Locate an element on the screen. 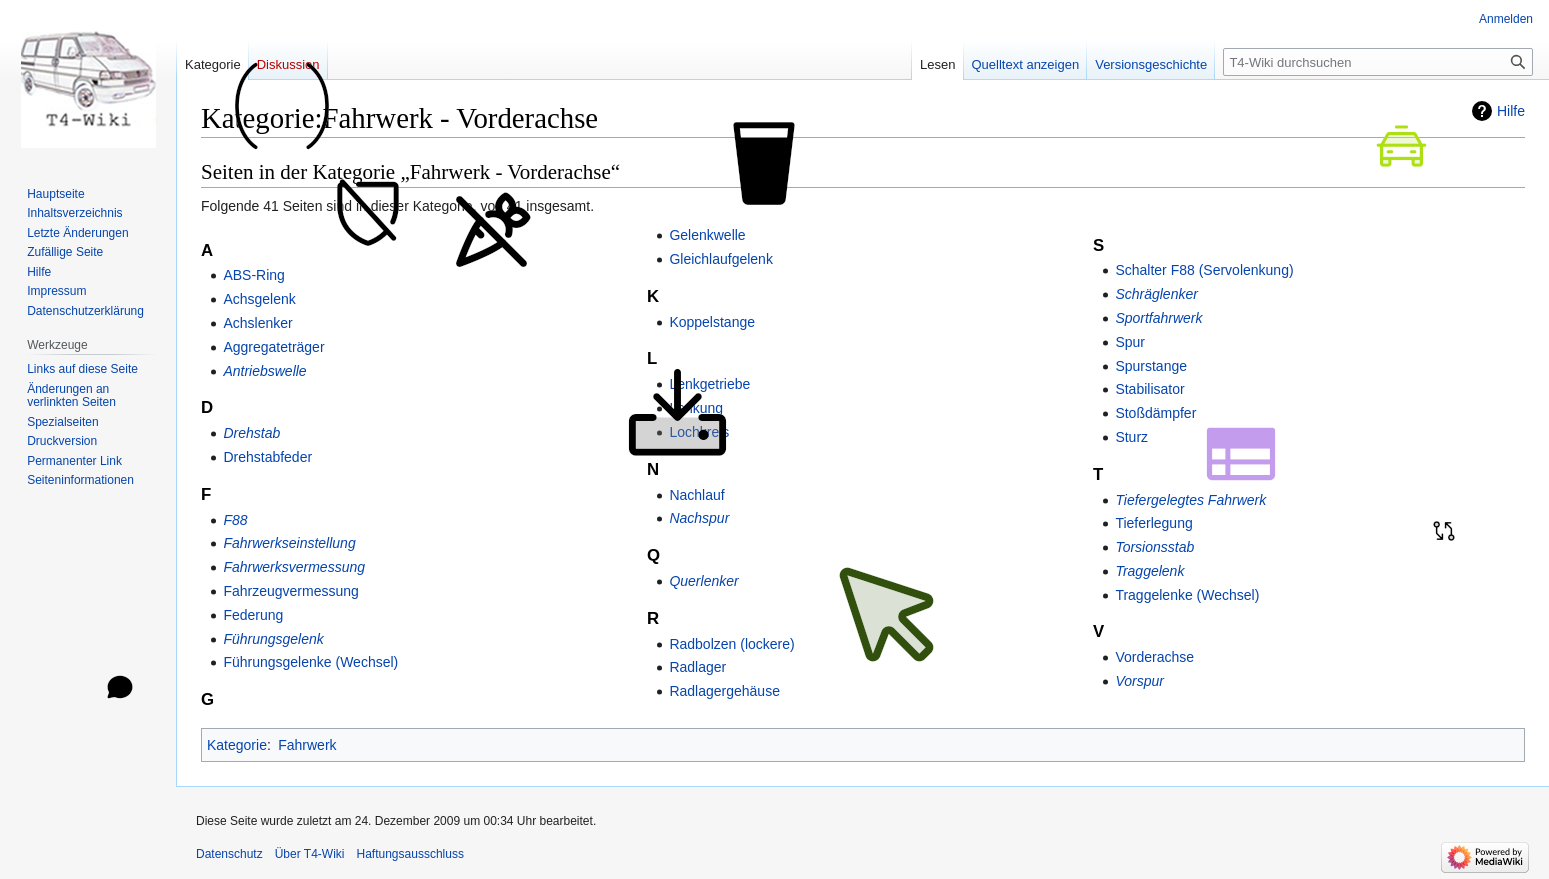  view data in table format is located at coordinates (1241, 454).